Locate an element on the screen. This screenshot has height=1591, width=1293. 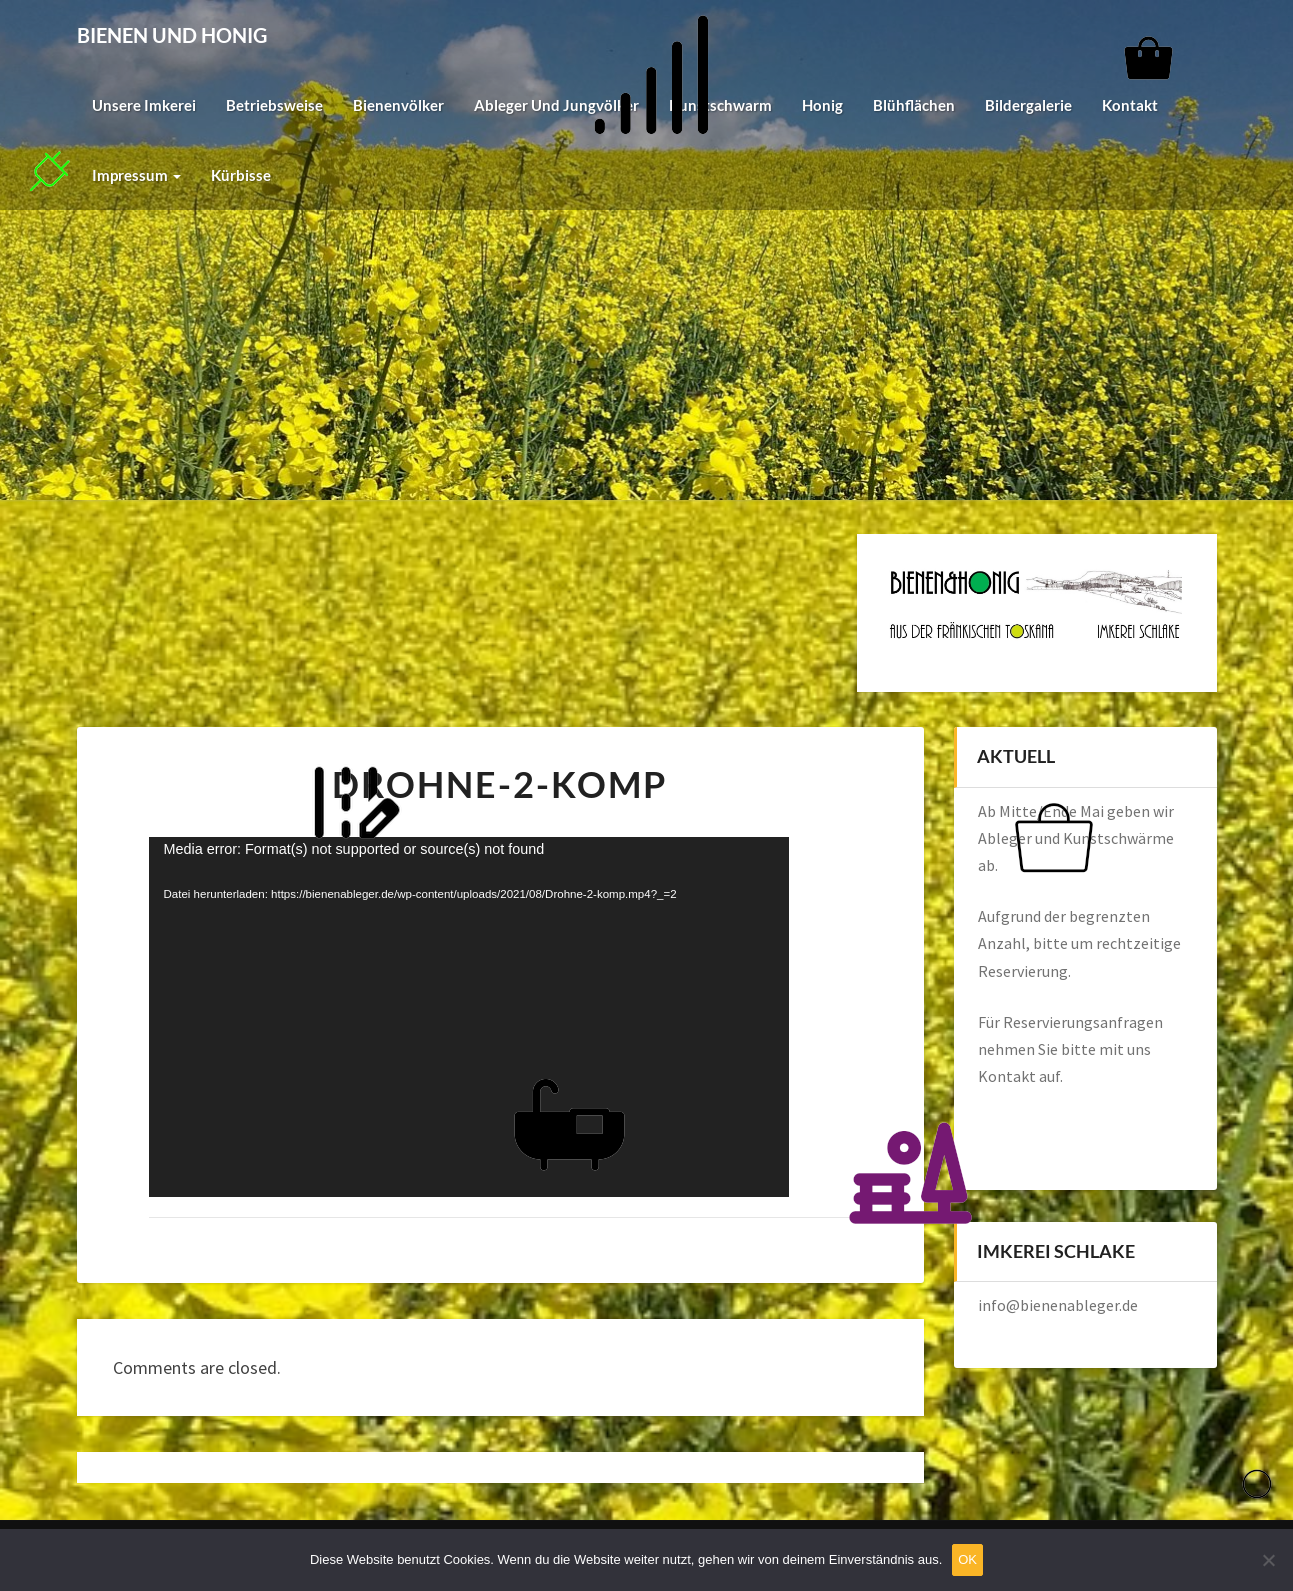
indicates full cellular signal strength is located at coordinates (656, 82).